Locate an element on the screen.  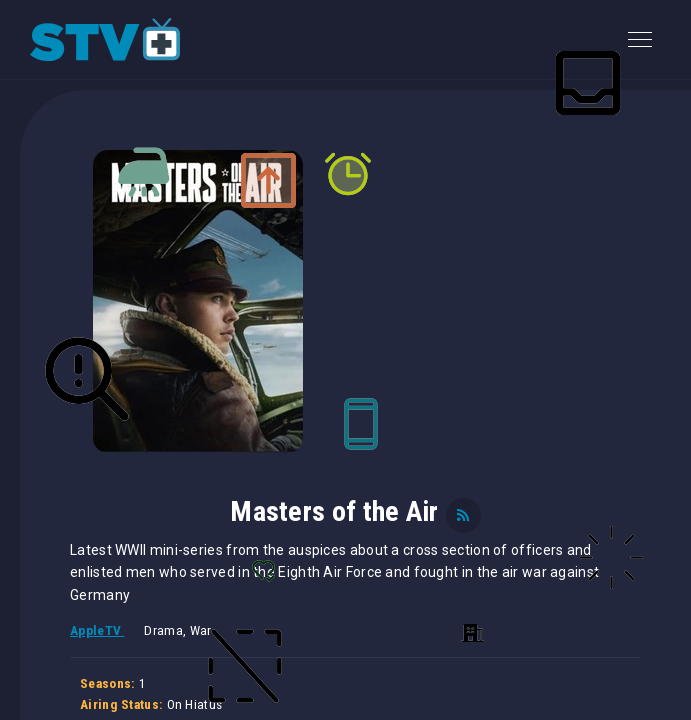
item added to favorites successfully is located at coordinates (263, 570).